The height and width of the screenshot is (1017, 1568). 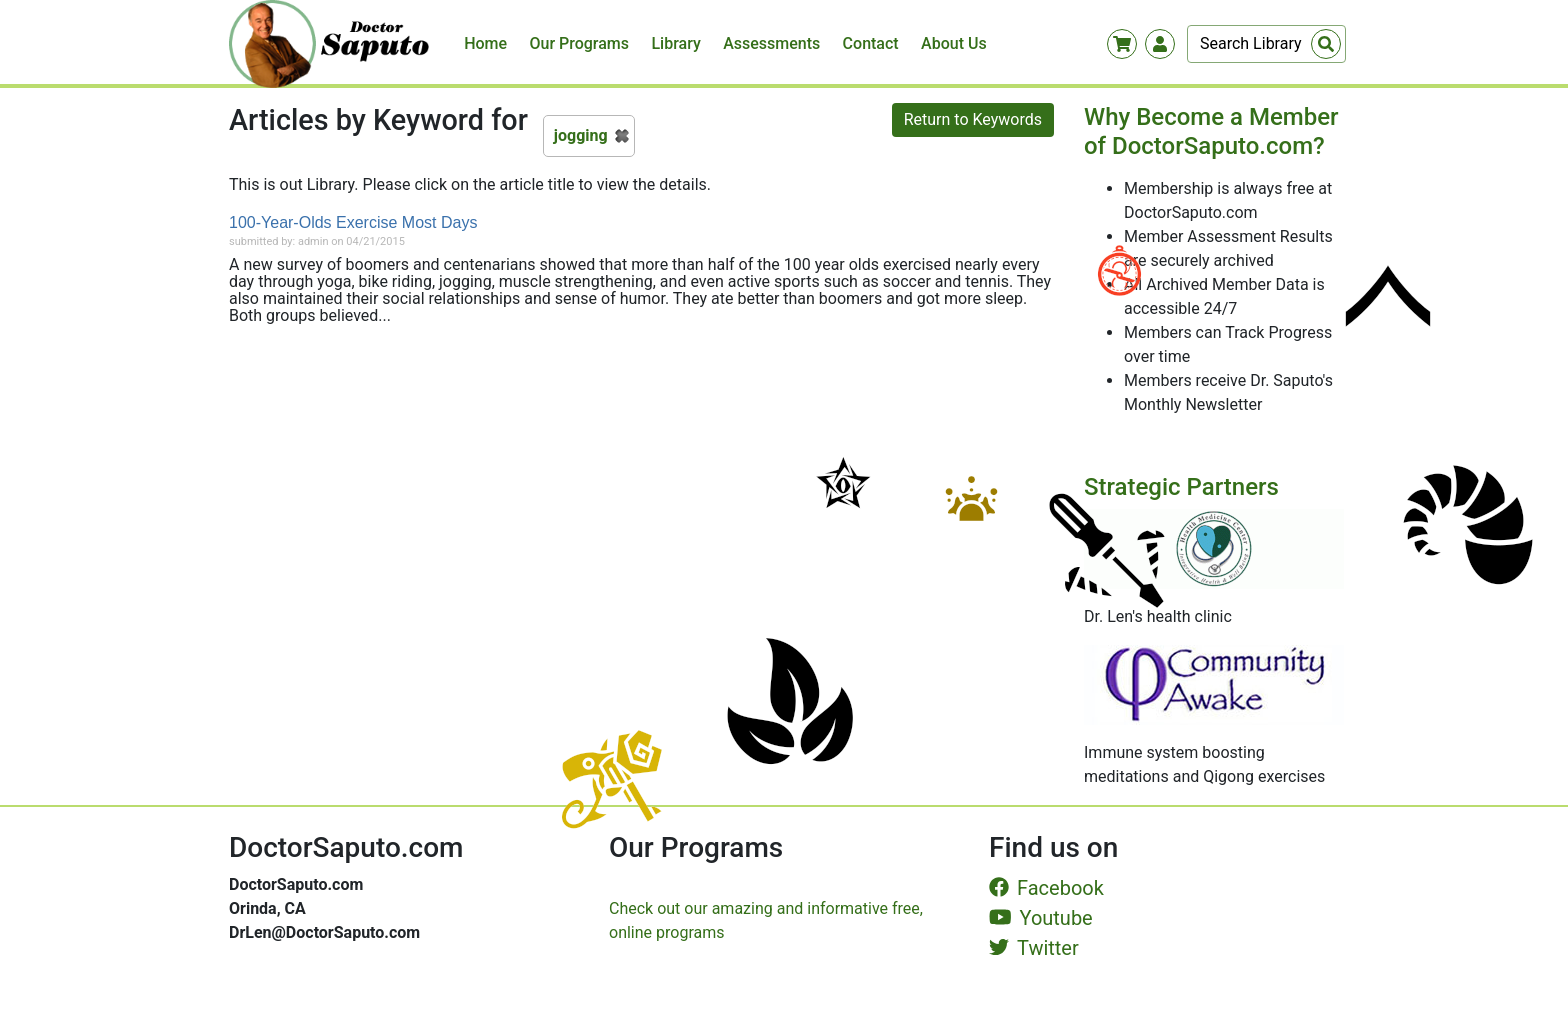 What do you see at coordinates (971, 498) in the screenshot?
I see `indicates a corrosive or acid-based attack/ability` at bounding box center [971, 498].